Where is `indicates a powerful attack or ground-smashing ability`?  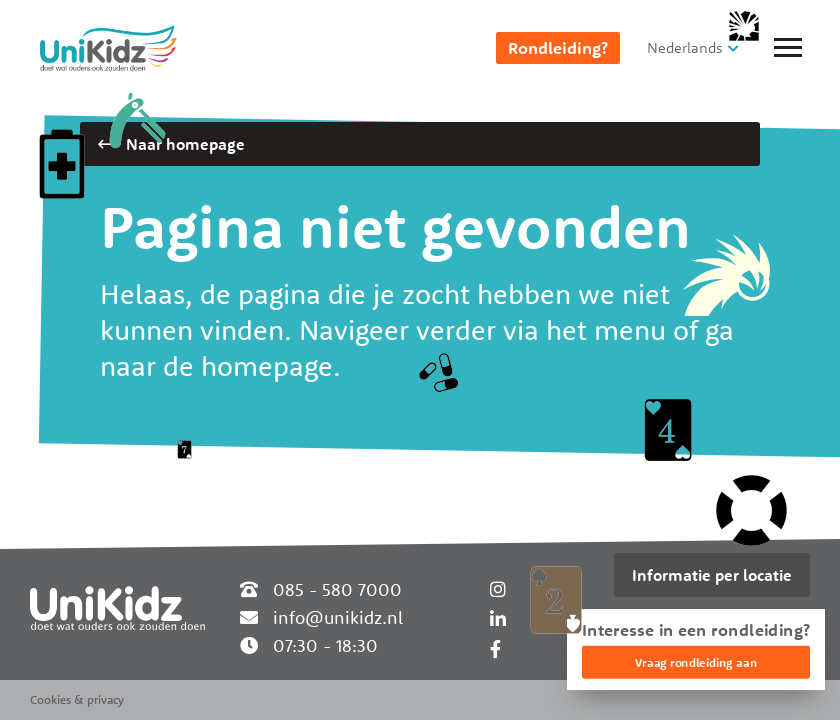
indicates a powerful attack or ground-smashing ability is located at coordinates (744, 26).